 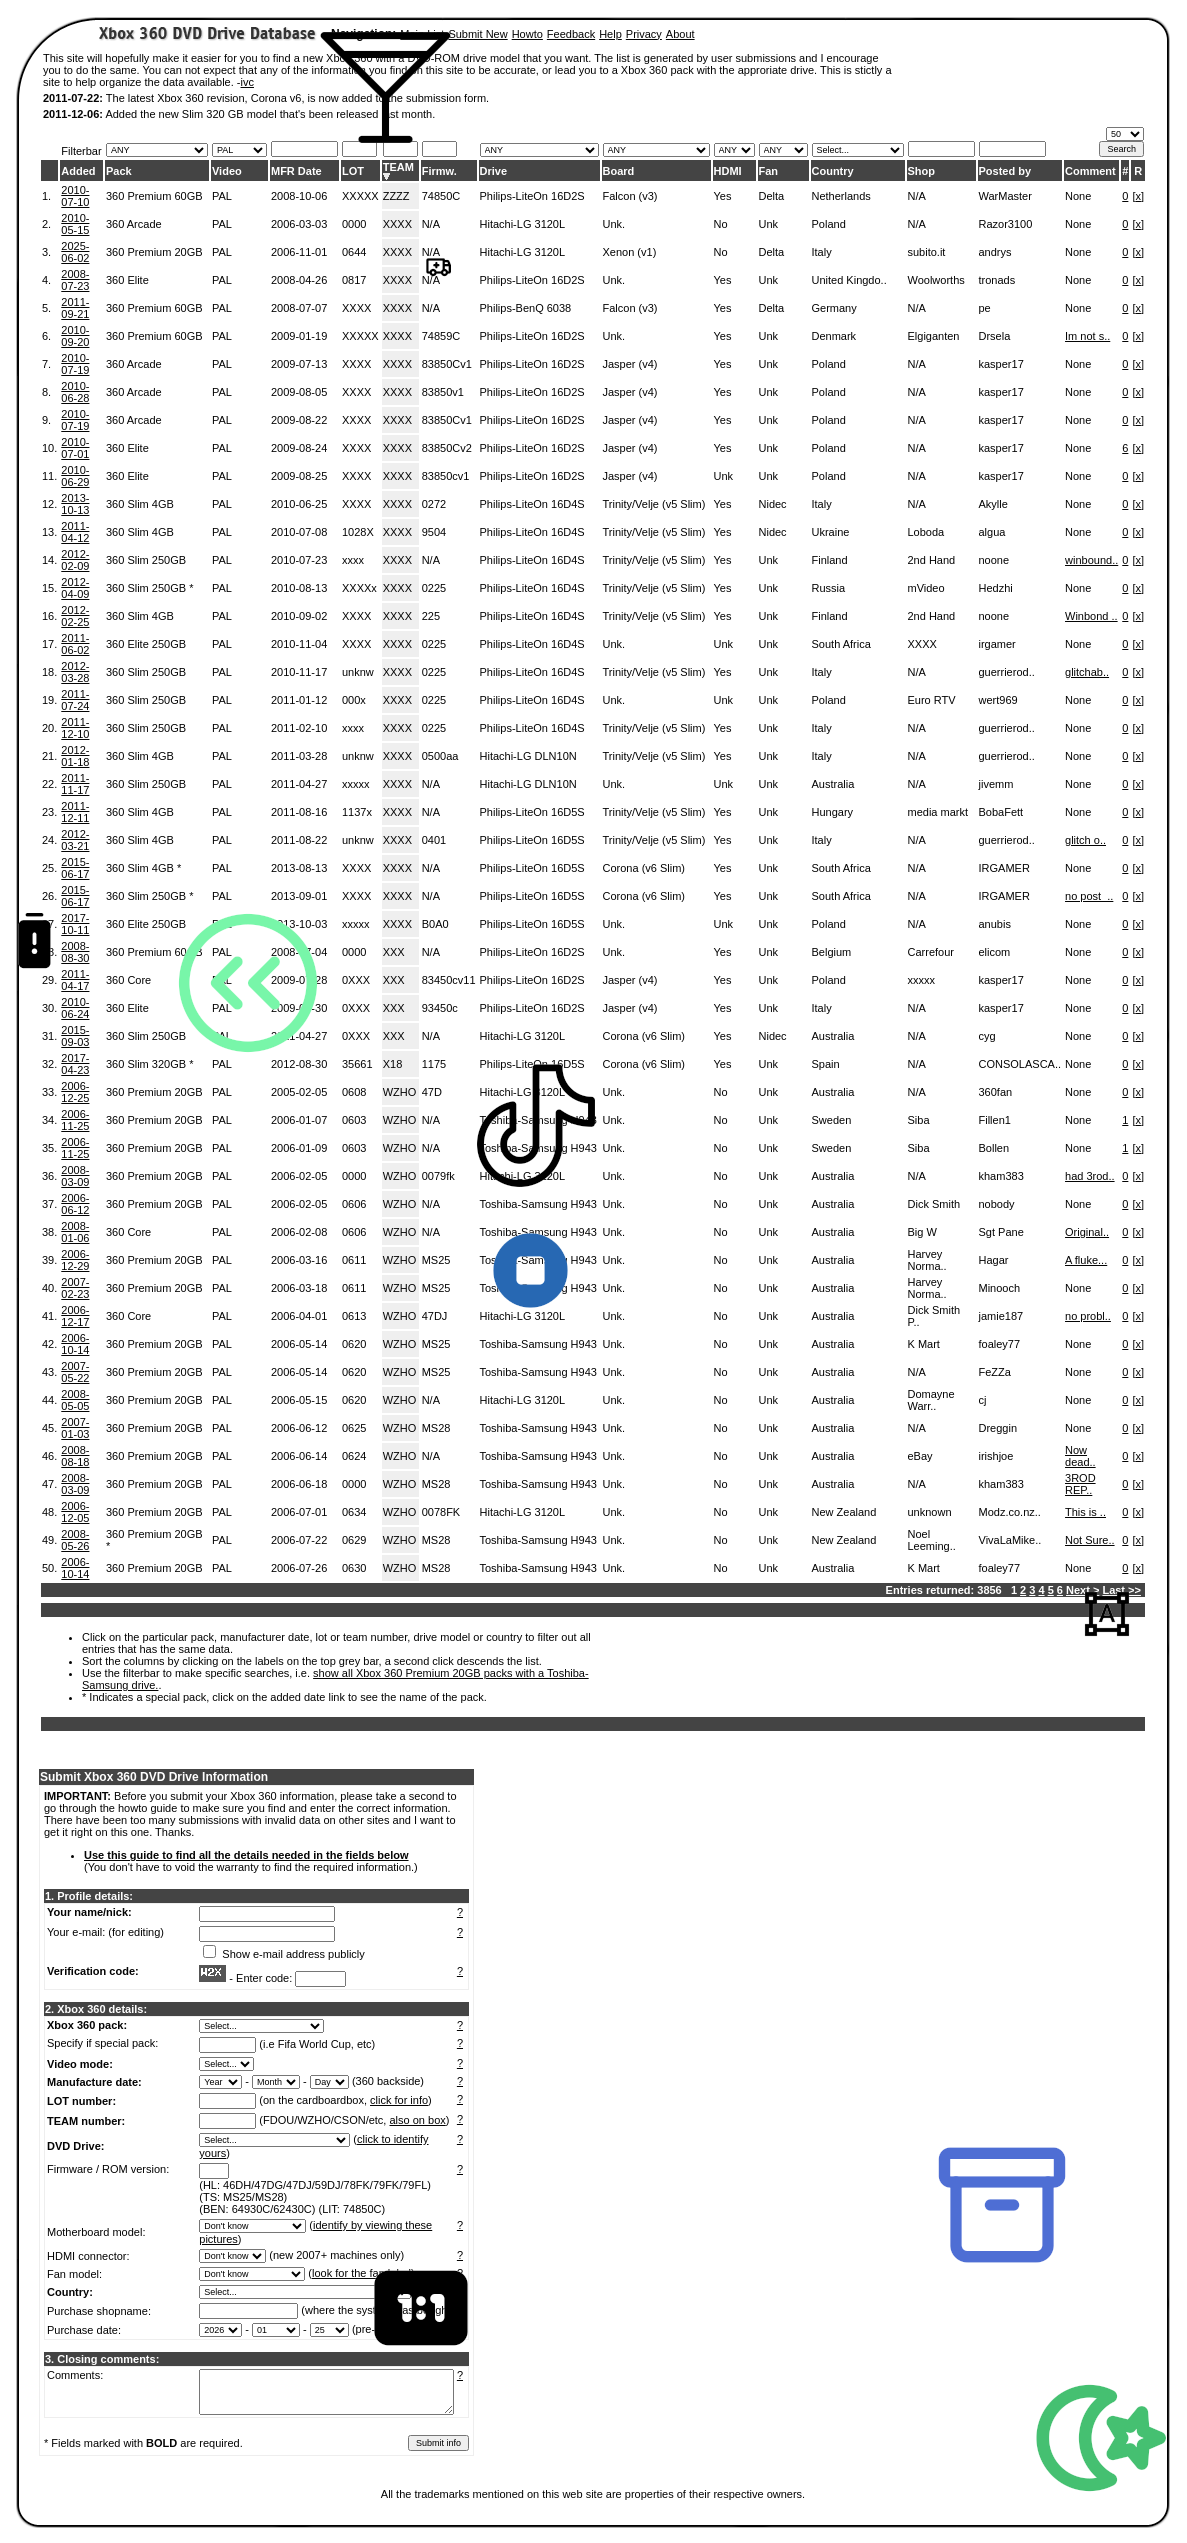 What do you see at coordinates (1098, 2438) in the screenshot?
I see `indicates Islamic religious content or settings` at bounding box center [1098, 2438].